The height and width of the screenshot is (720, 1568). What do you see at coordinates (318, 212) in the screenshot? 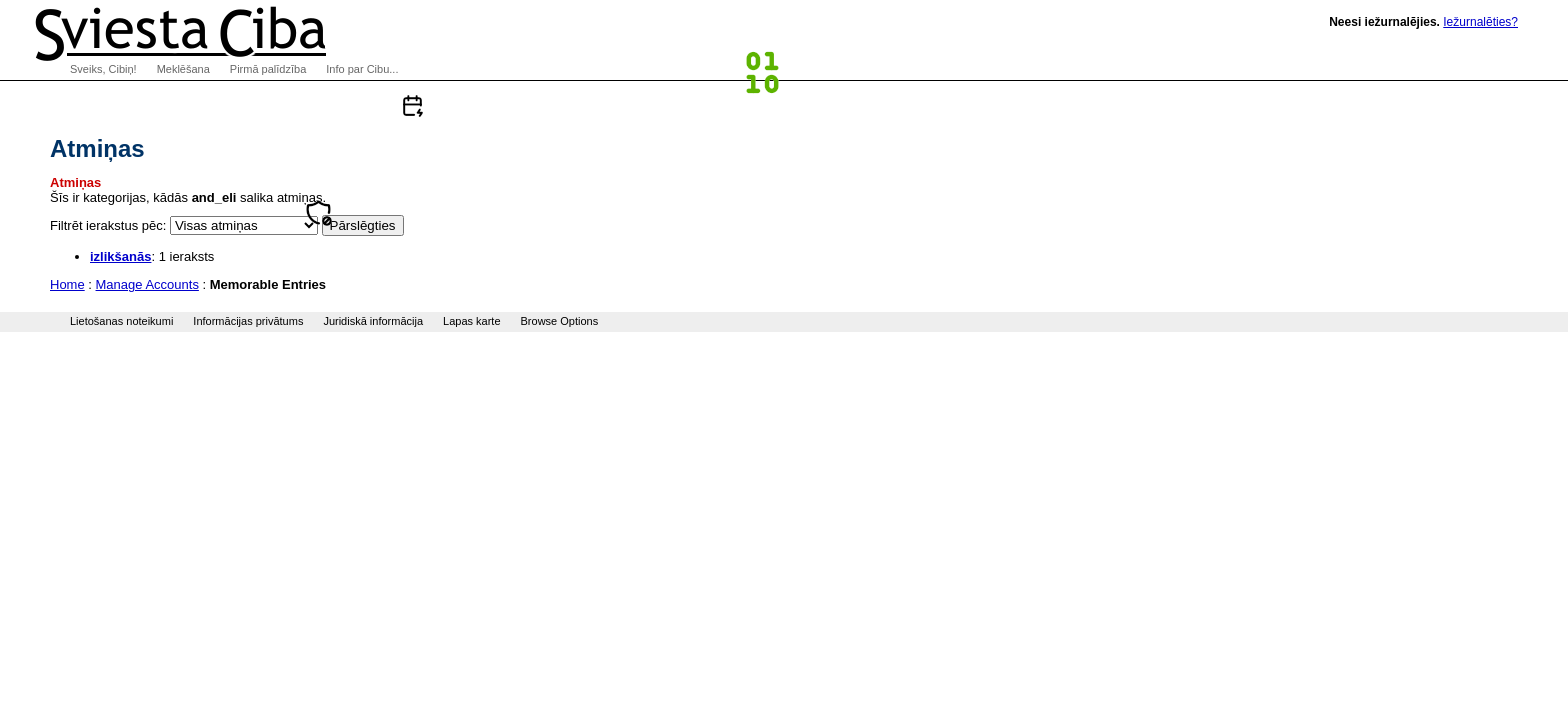
I see `cancel or disable security protection` at bounding box center [318, 212].